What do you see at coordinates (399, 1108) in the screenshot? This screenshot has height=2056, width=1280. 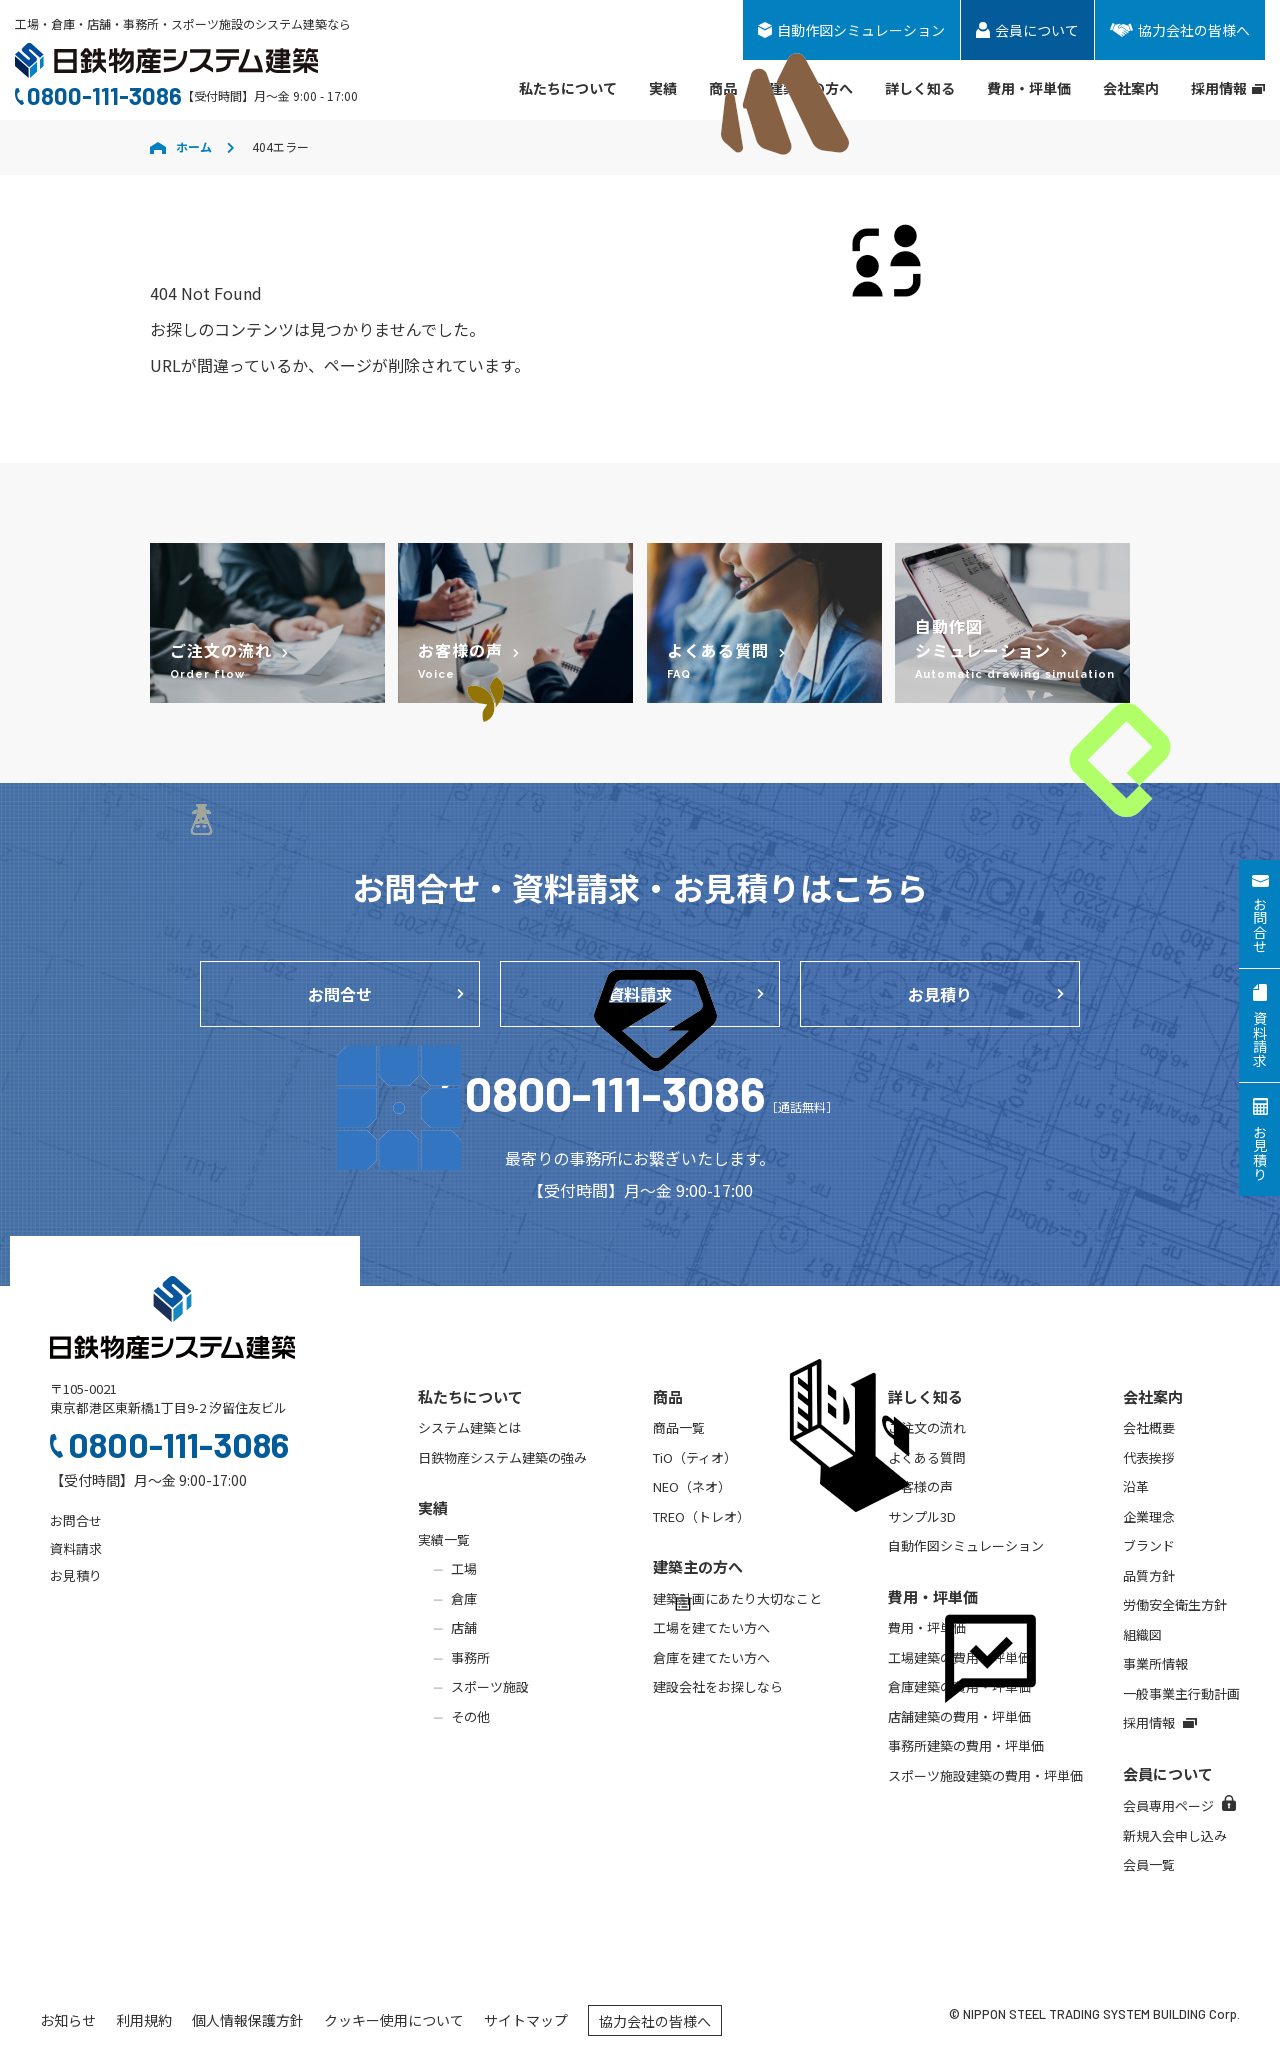 I see `wpengine brand logo` at bounding box center [399, 1108].